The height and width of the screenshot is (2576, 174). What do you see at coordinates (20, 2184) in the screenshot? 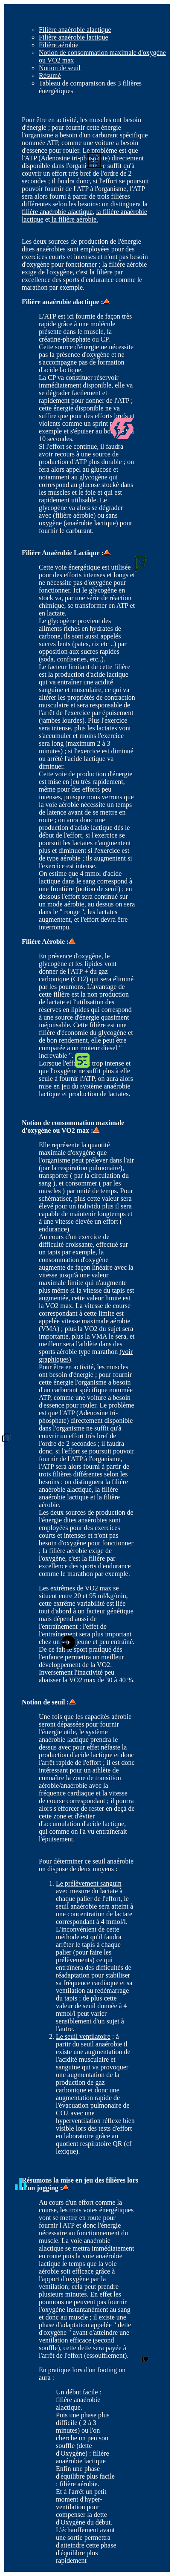
I see `view analytics or statistics` at bounding box center [20, 2184].